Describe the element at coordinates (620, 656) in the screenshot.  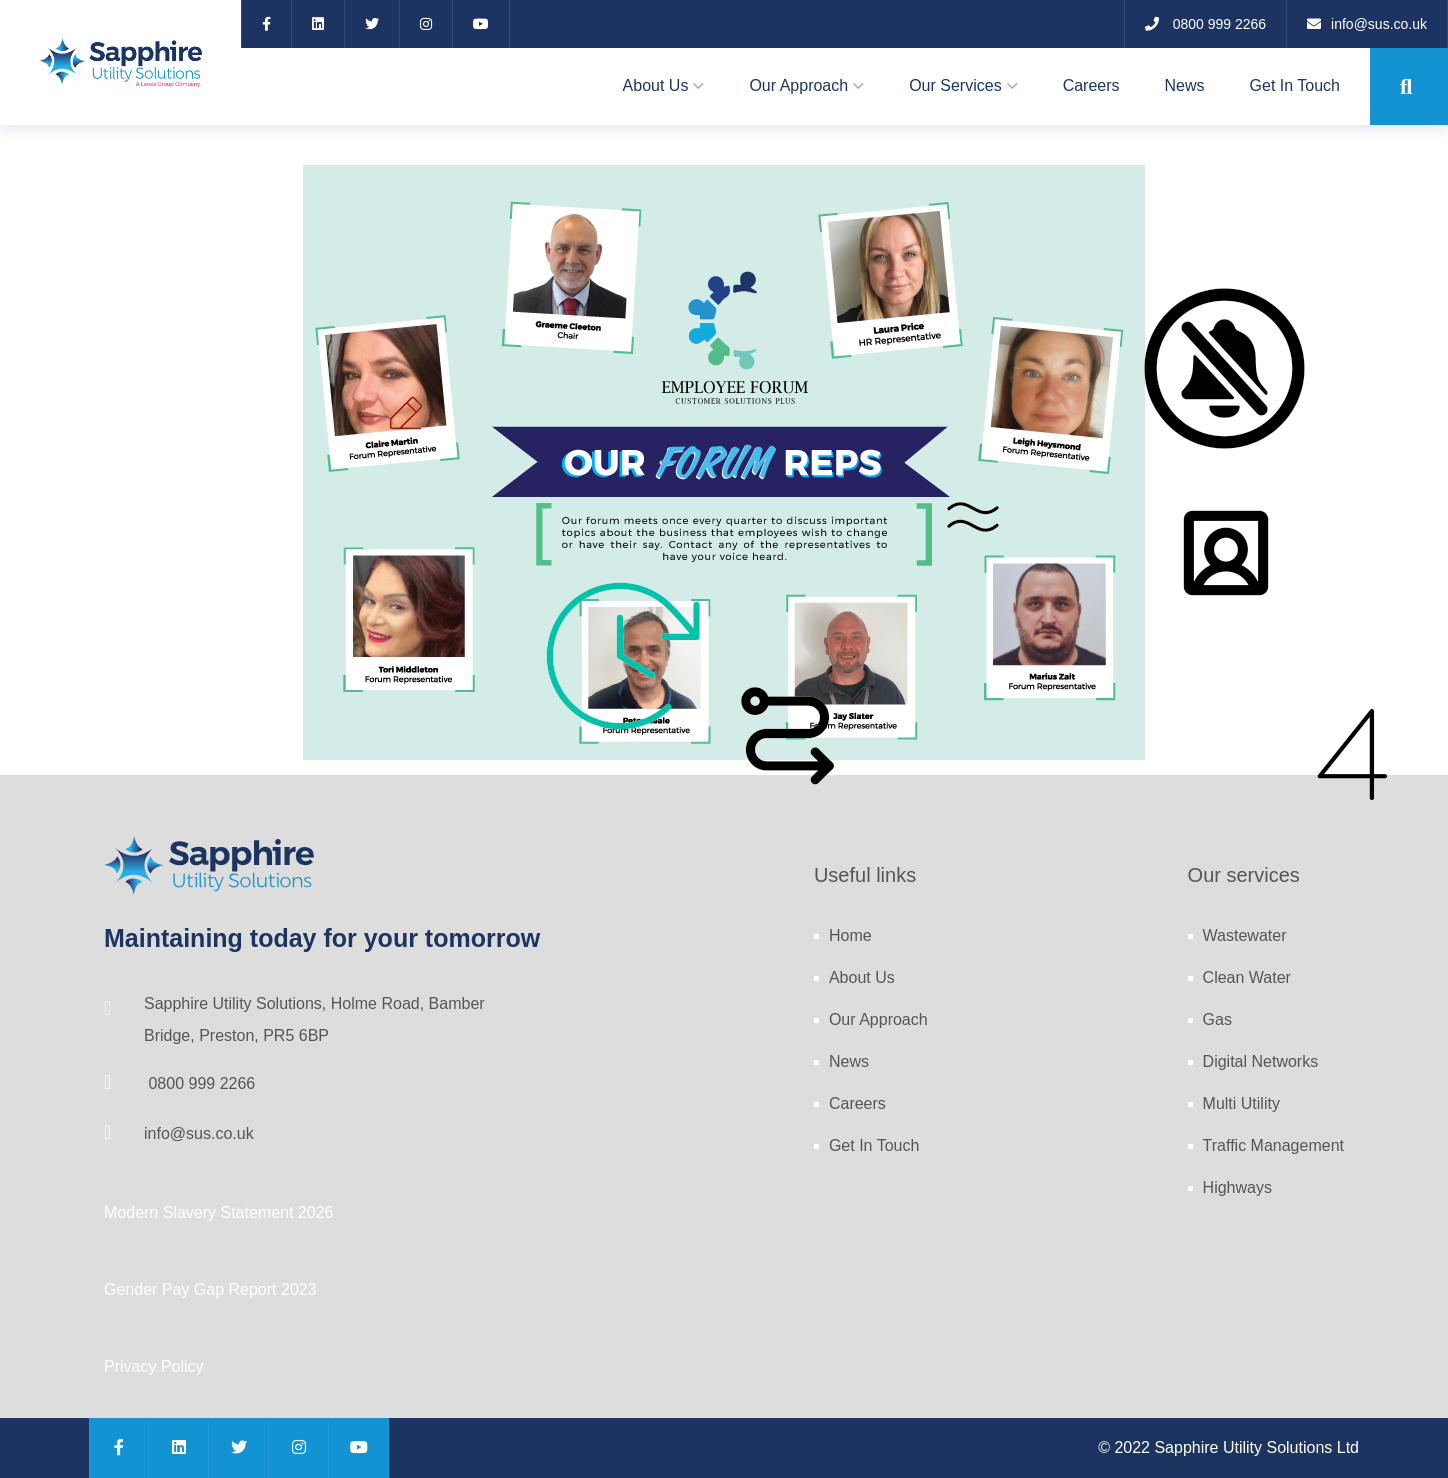
I see `redo or restore a previous action` at that location.